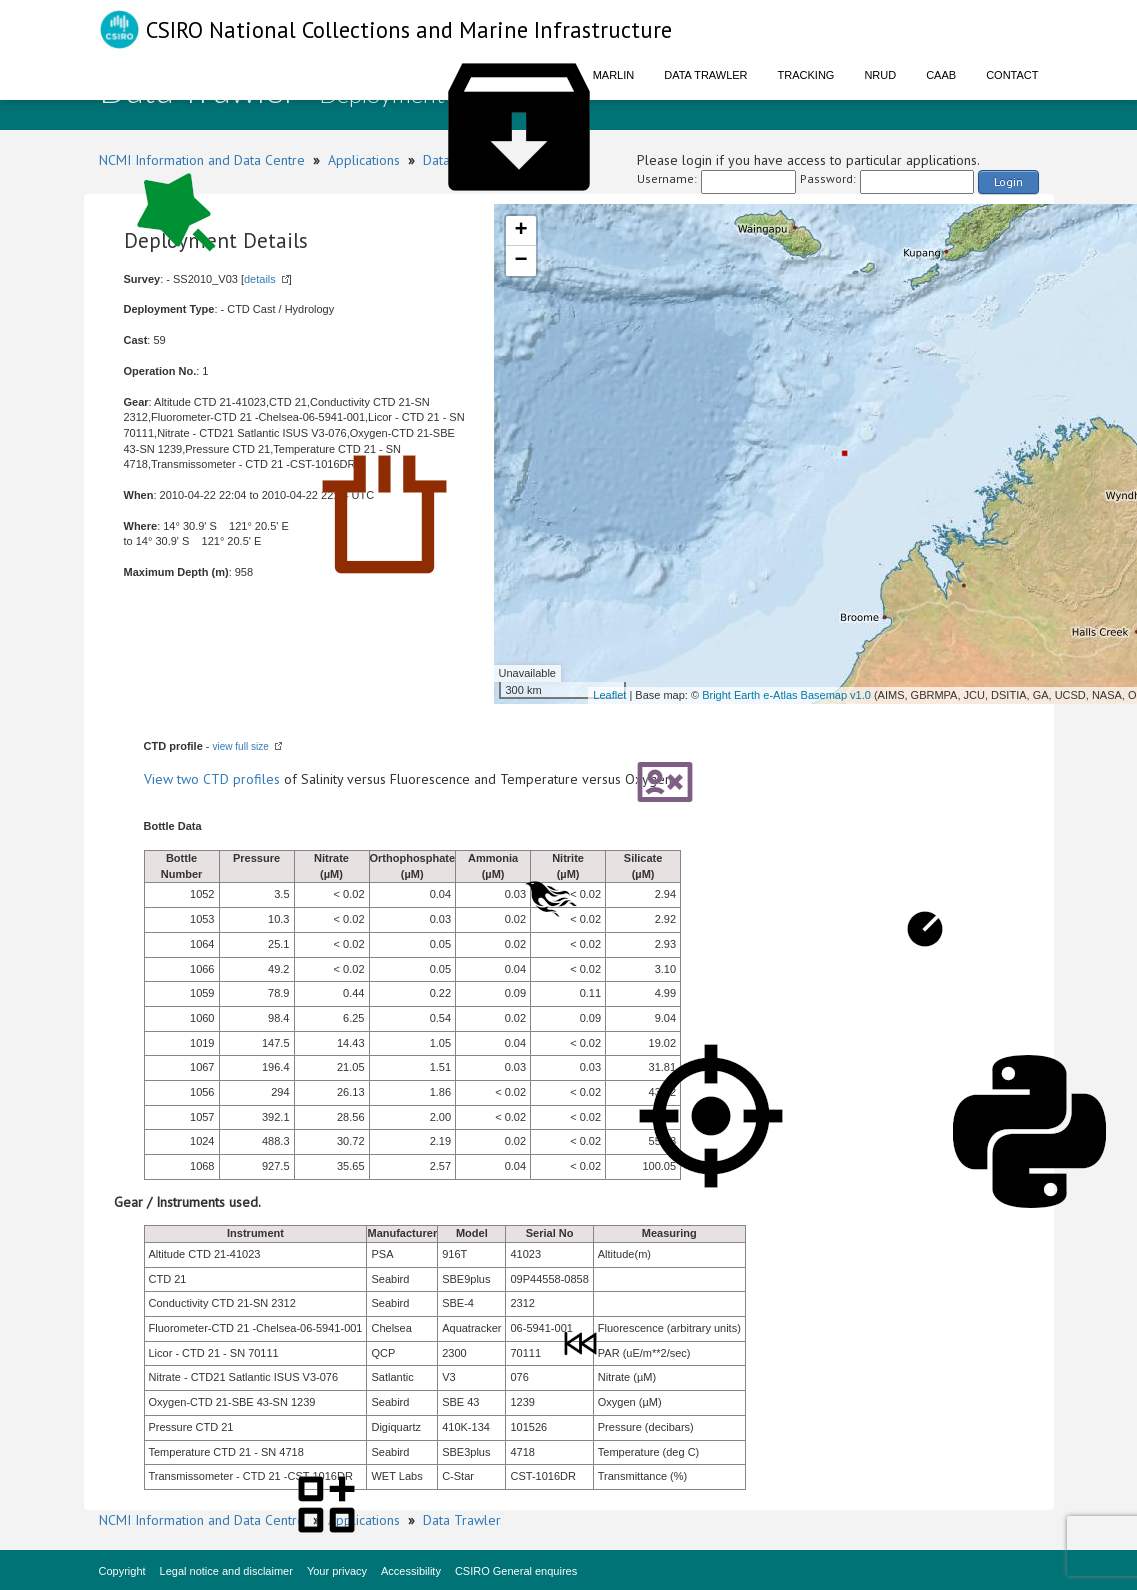  Describe the element at coordinates (176, 212) in the screenshot. I see `apply magic wand or auto-enhance effect` at that location.